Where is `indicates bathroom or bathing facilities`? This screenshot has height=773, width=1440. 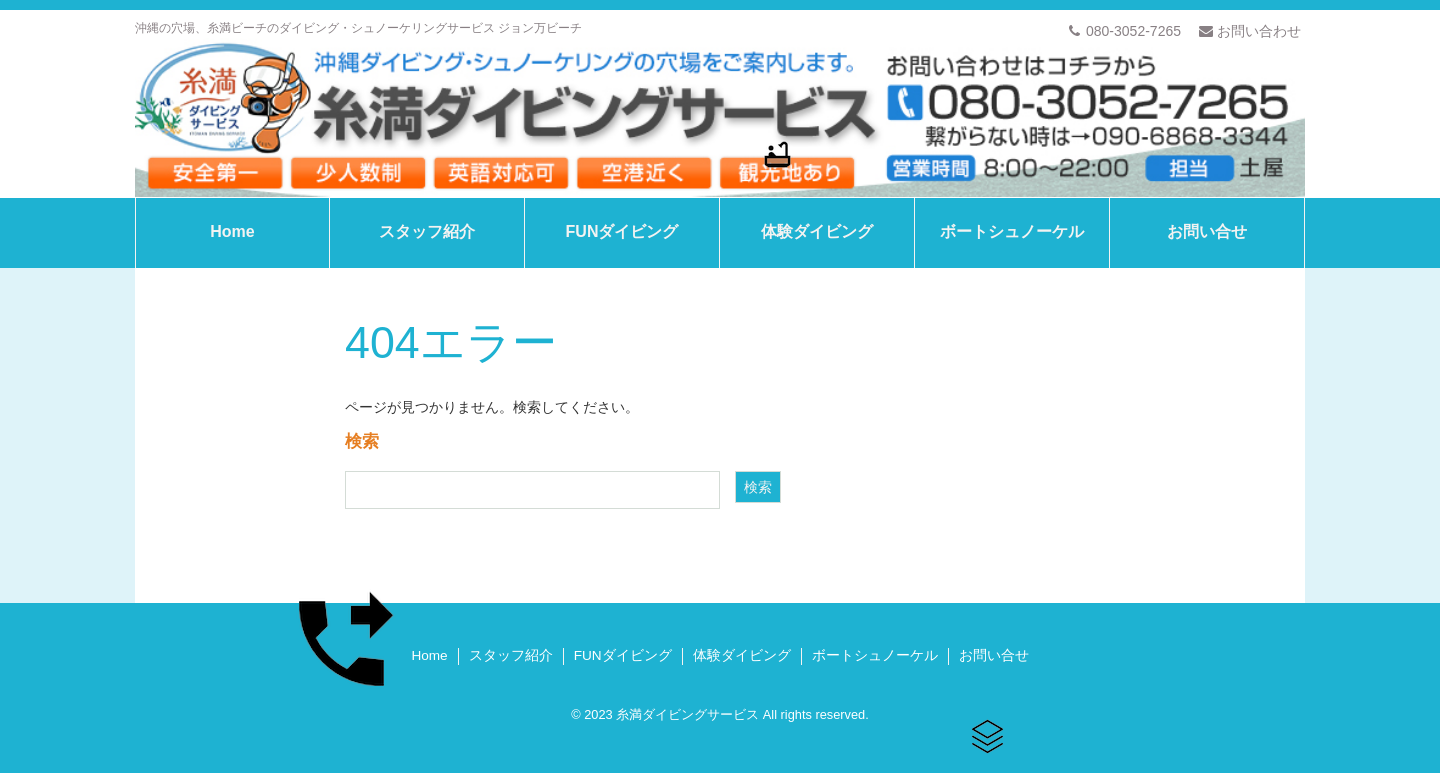 indicates bathroom or bathing facilities is located at coordinates (777, 154).